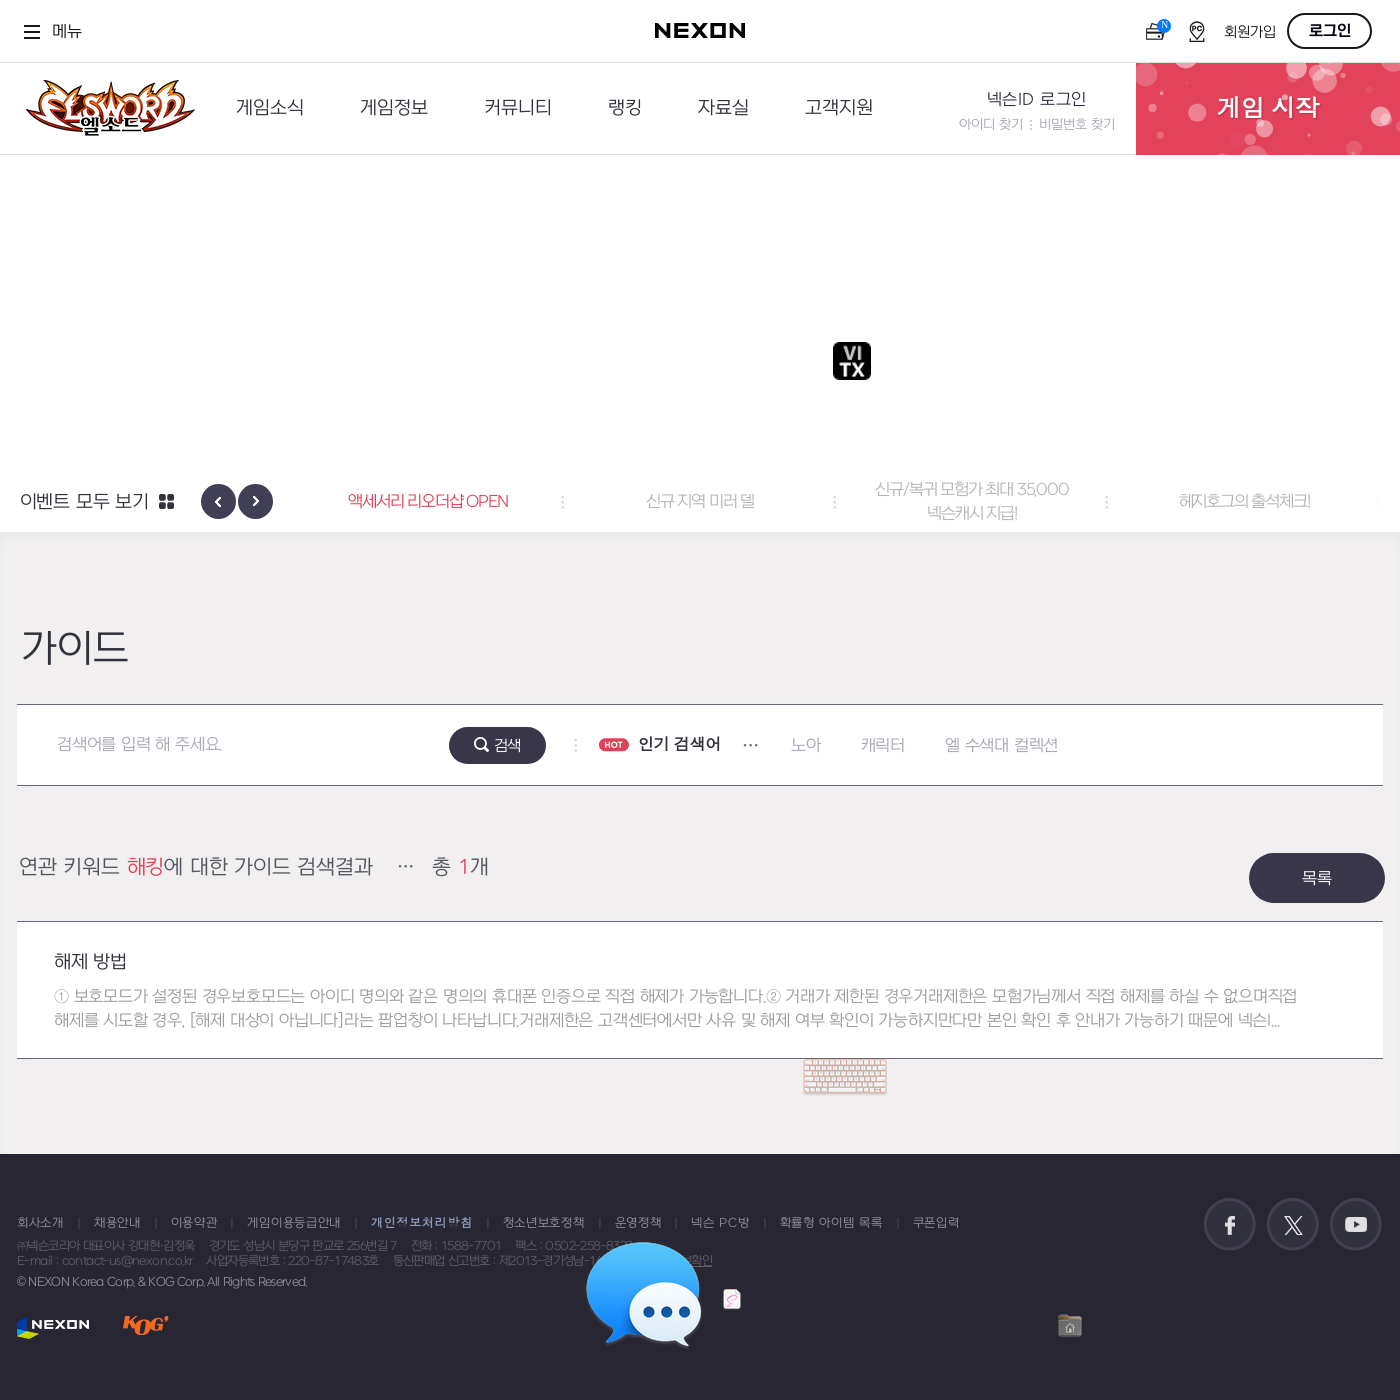 The width and height of the screenshot is (1400, 1400). I want to click on access your home folder, so click(1070, 1325).